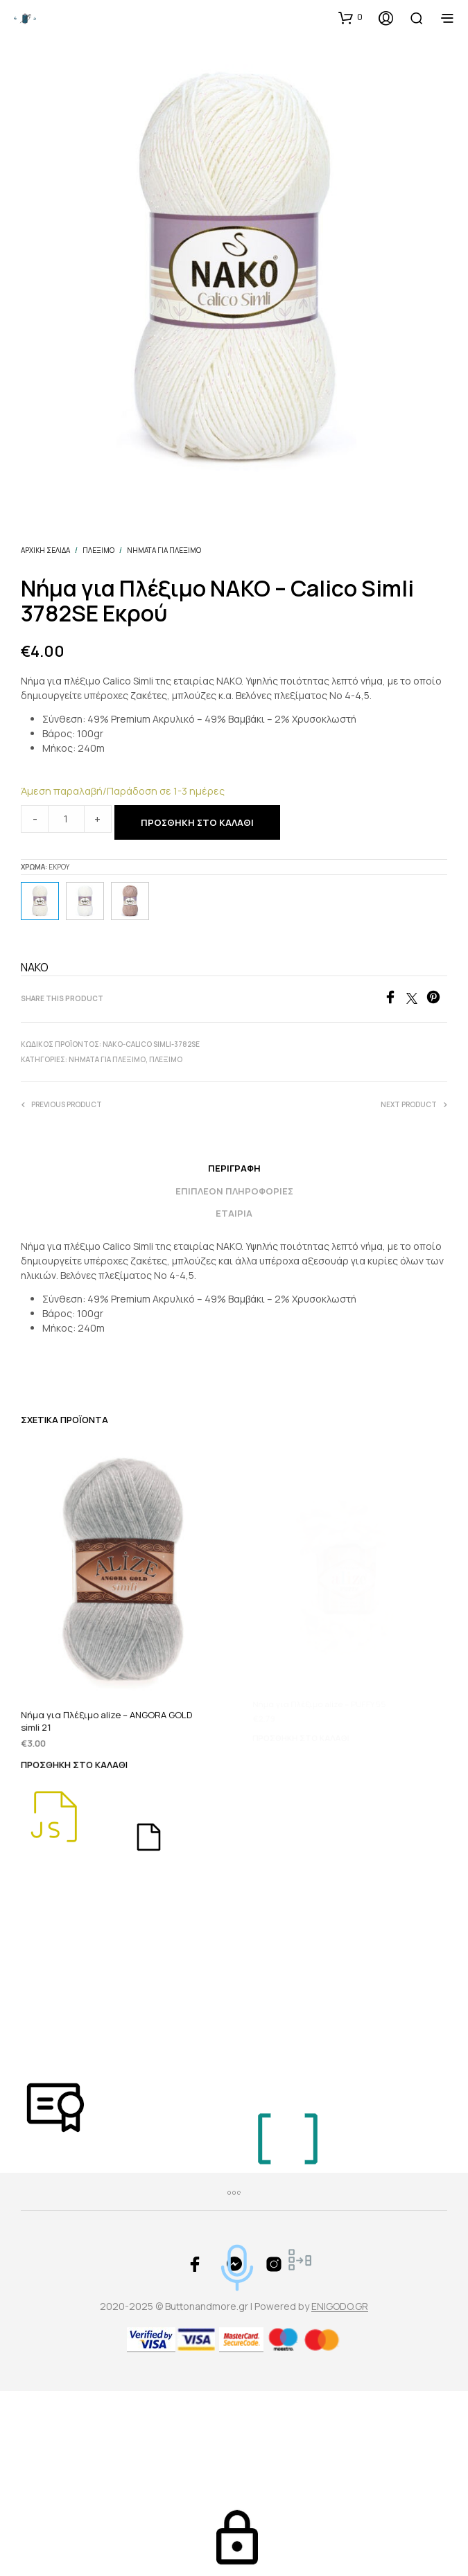 The width and height of the screenshot is (468, 2576). What do you see at coordinates (299, 2259) in the screenshot?
I see `combine or merge multiple items into one` at bounding box center [299, 2259].